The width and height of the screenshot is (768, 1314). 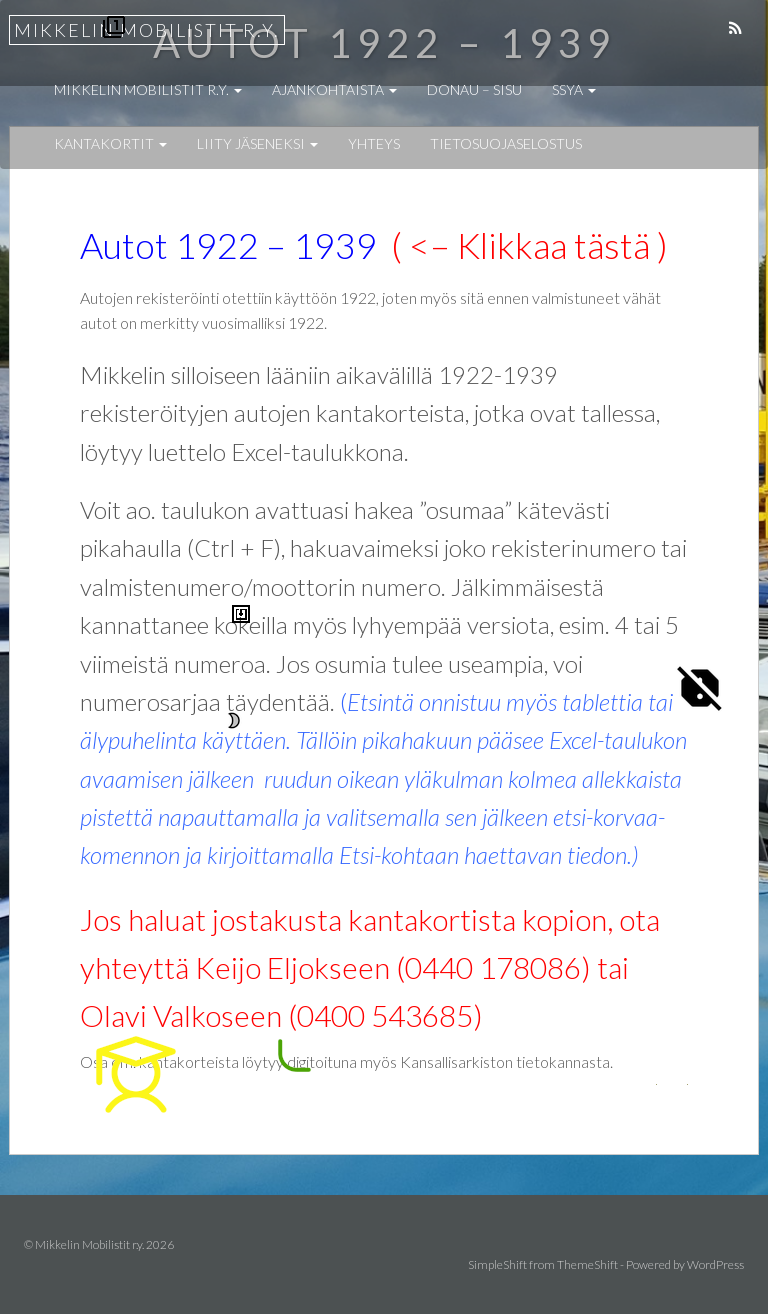 I want to click on tap to enable nfc connectivity, so click(x=241, y=614).